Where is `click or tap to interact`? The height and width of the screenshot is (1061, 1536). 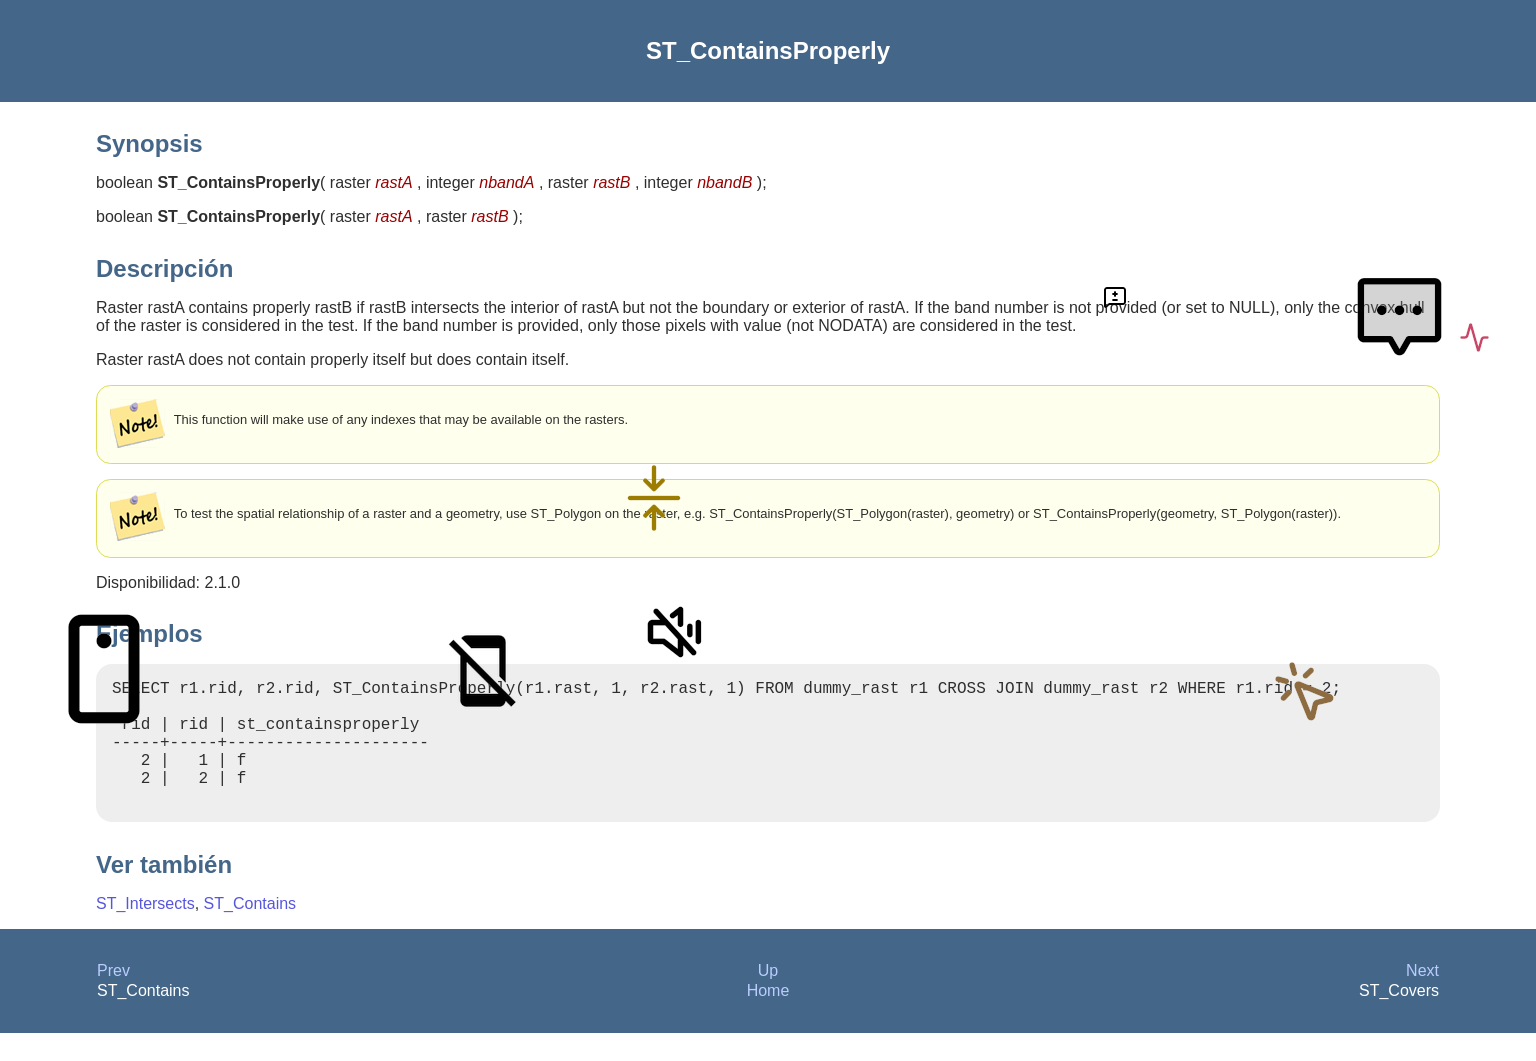
click or tap to interact is located at coordinates (1305, 692).